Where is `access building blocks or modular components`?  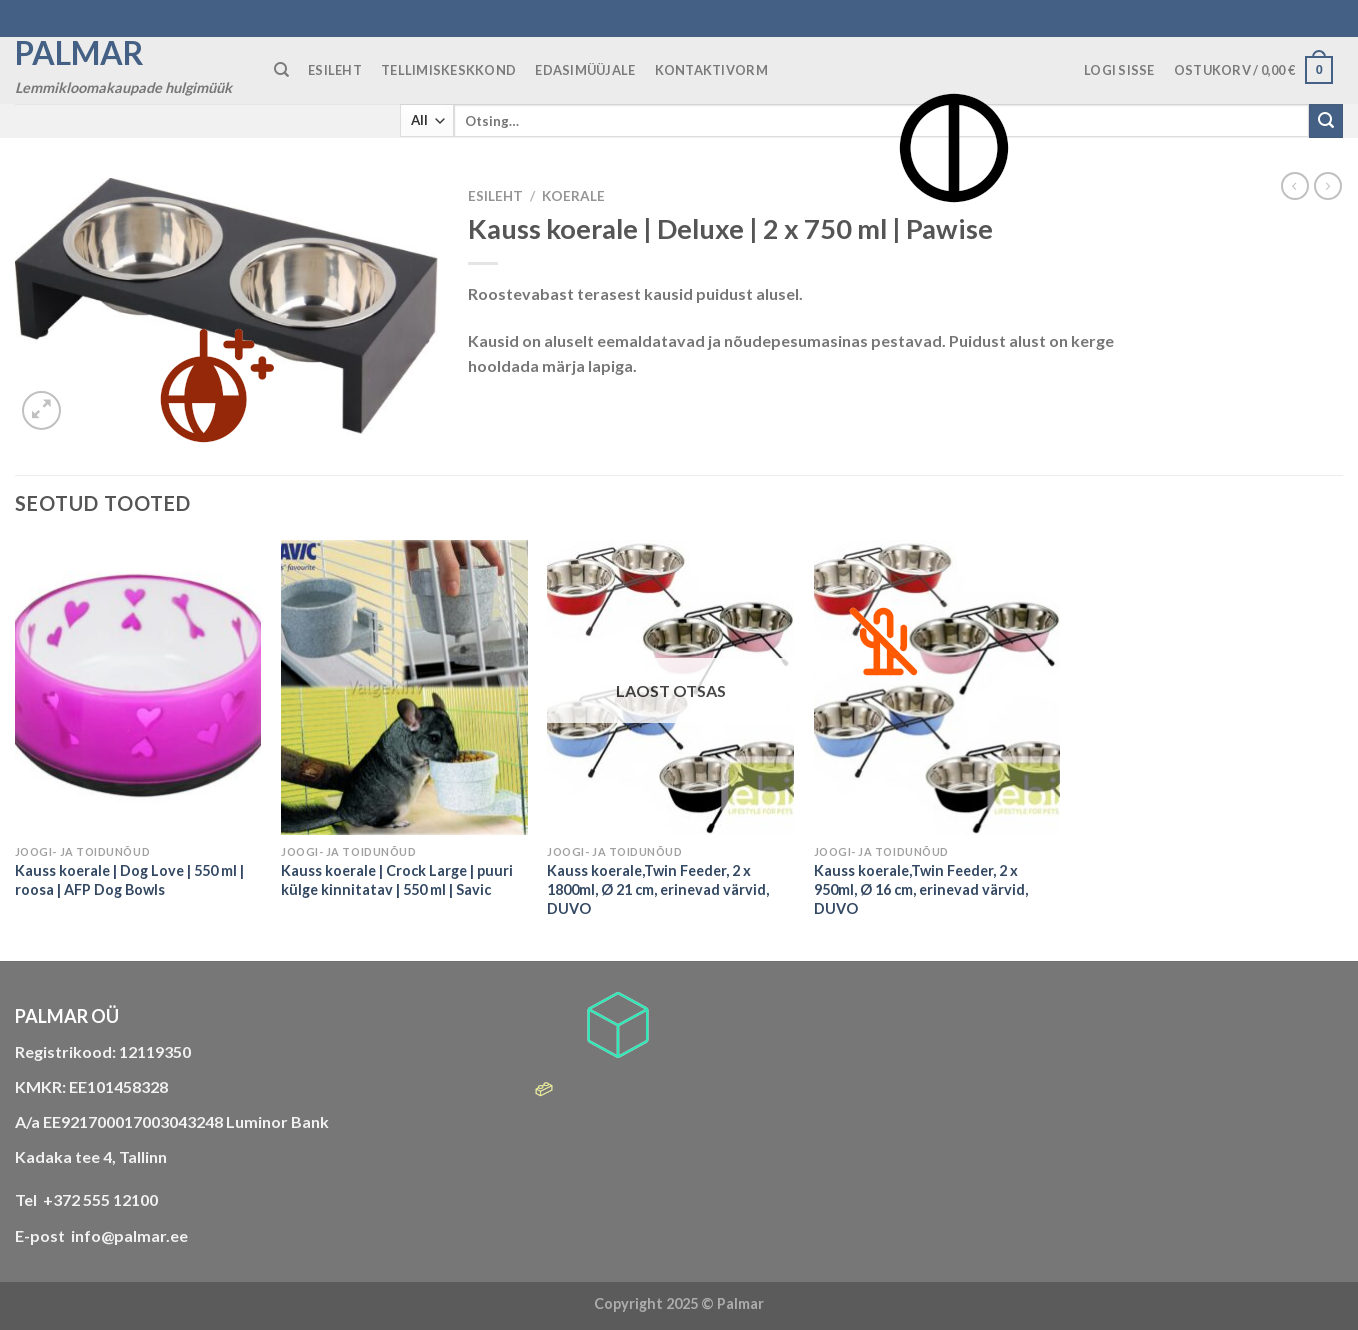 access building blocks or modular components is located at coordinates (544, 1089).